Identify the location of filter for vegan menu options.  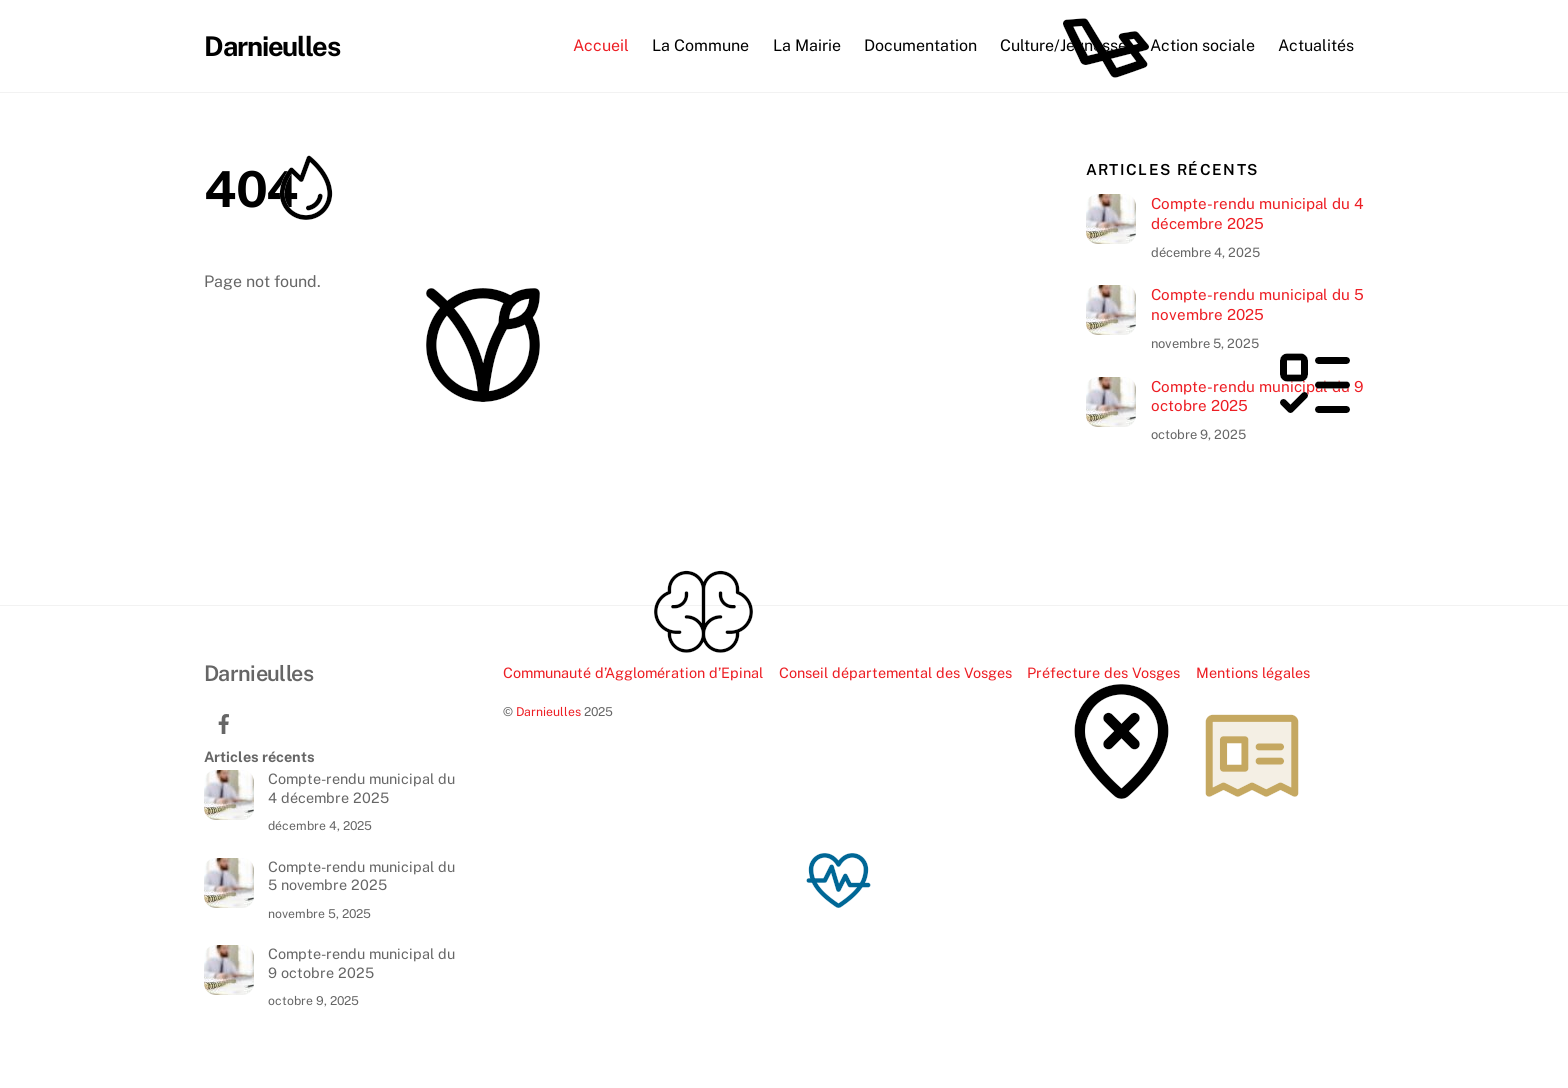
(483, 345).